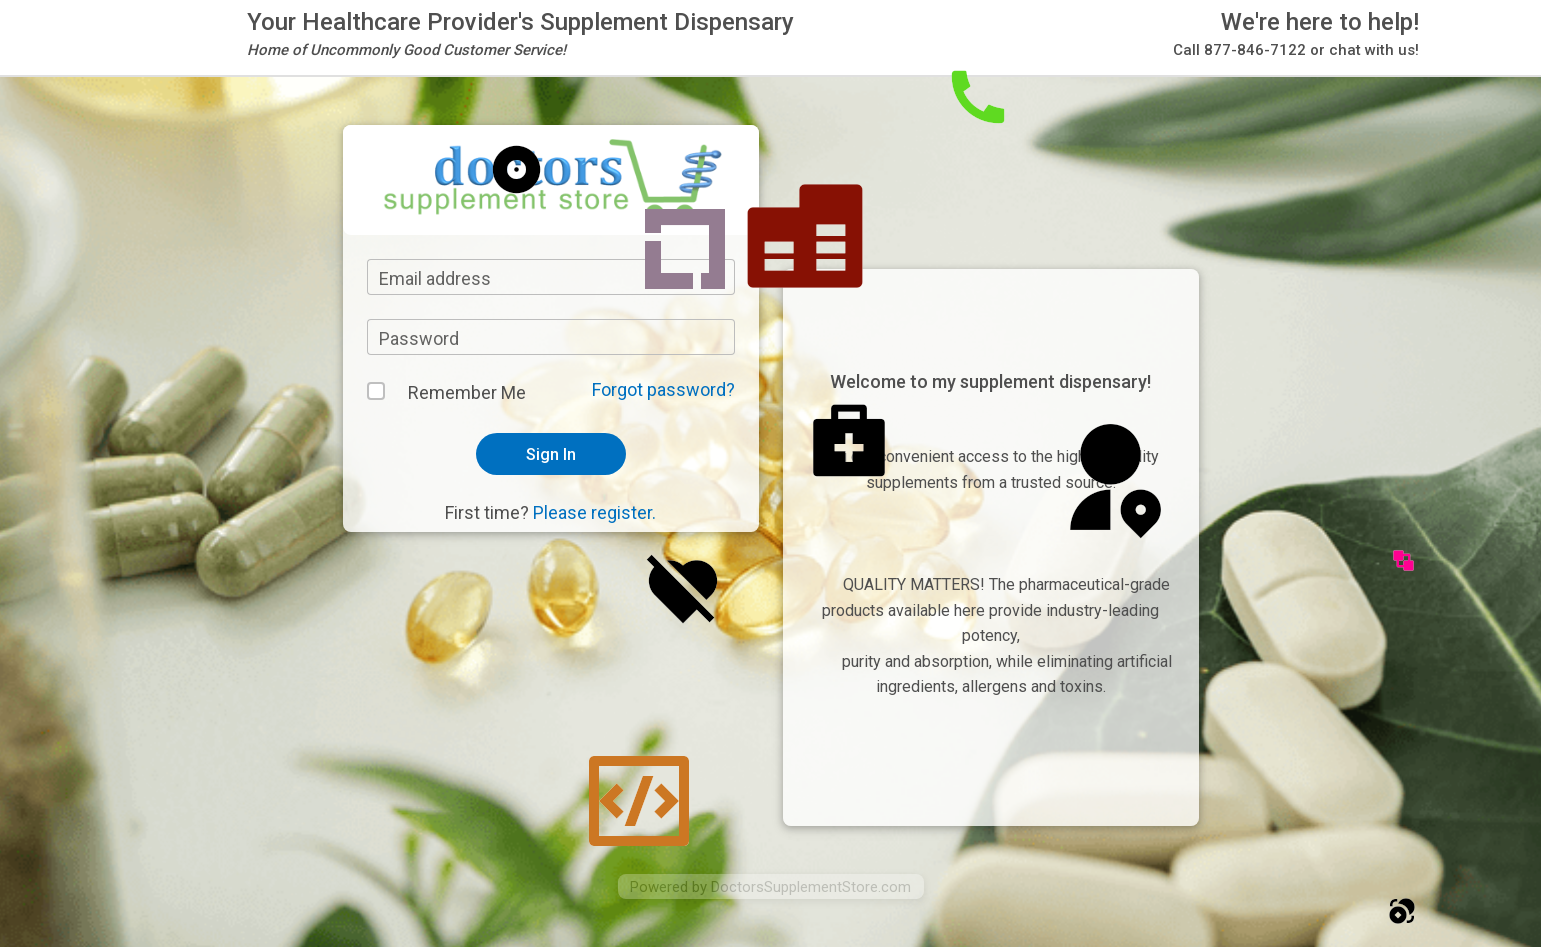 Image resolution: width=1541 pixels, height=947 pixels. I want to click on swap or exchange cryptocurrency tokens, so click(1402, 911).